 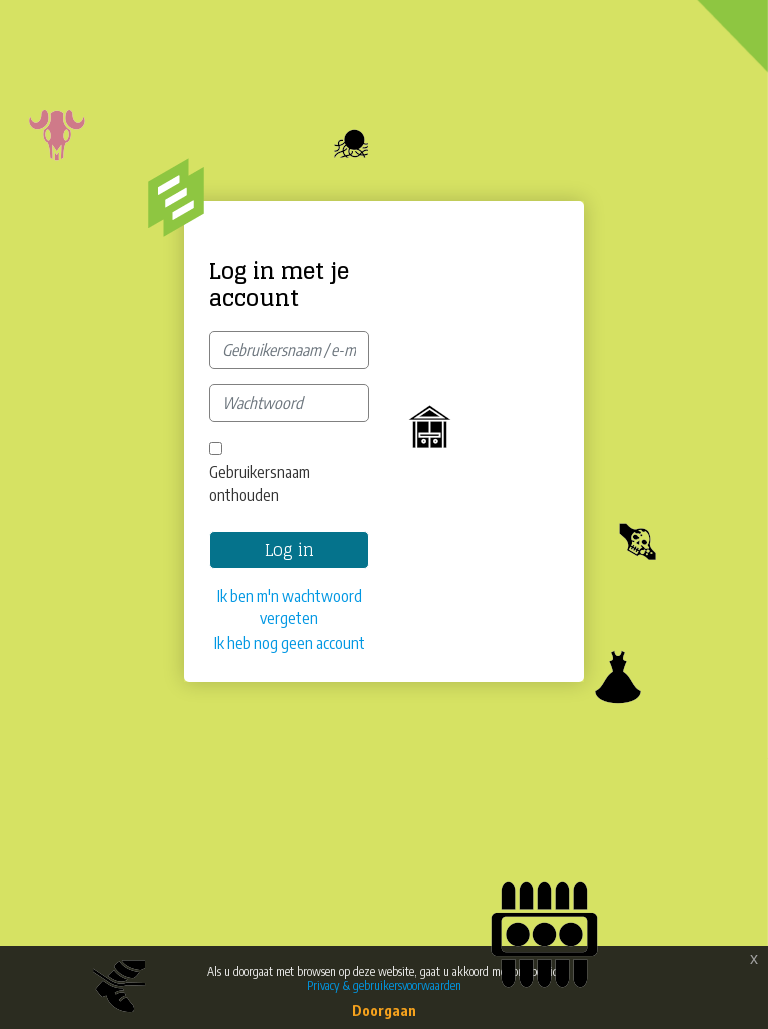 I want to click on access temple or shrine location, so click(x=429, y=426).